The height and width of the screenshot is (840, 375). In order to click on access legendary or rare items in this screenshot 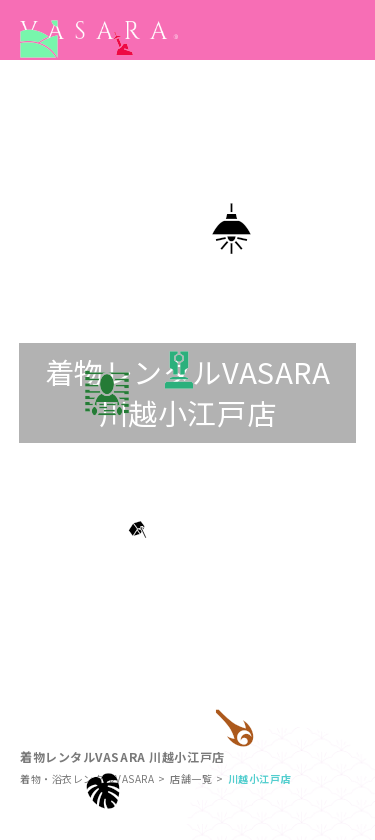, I will do `click(122, 43)`.